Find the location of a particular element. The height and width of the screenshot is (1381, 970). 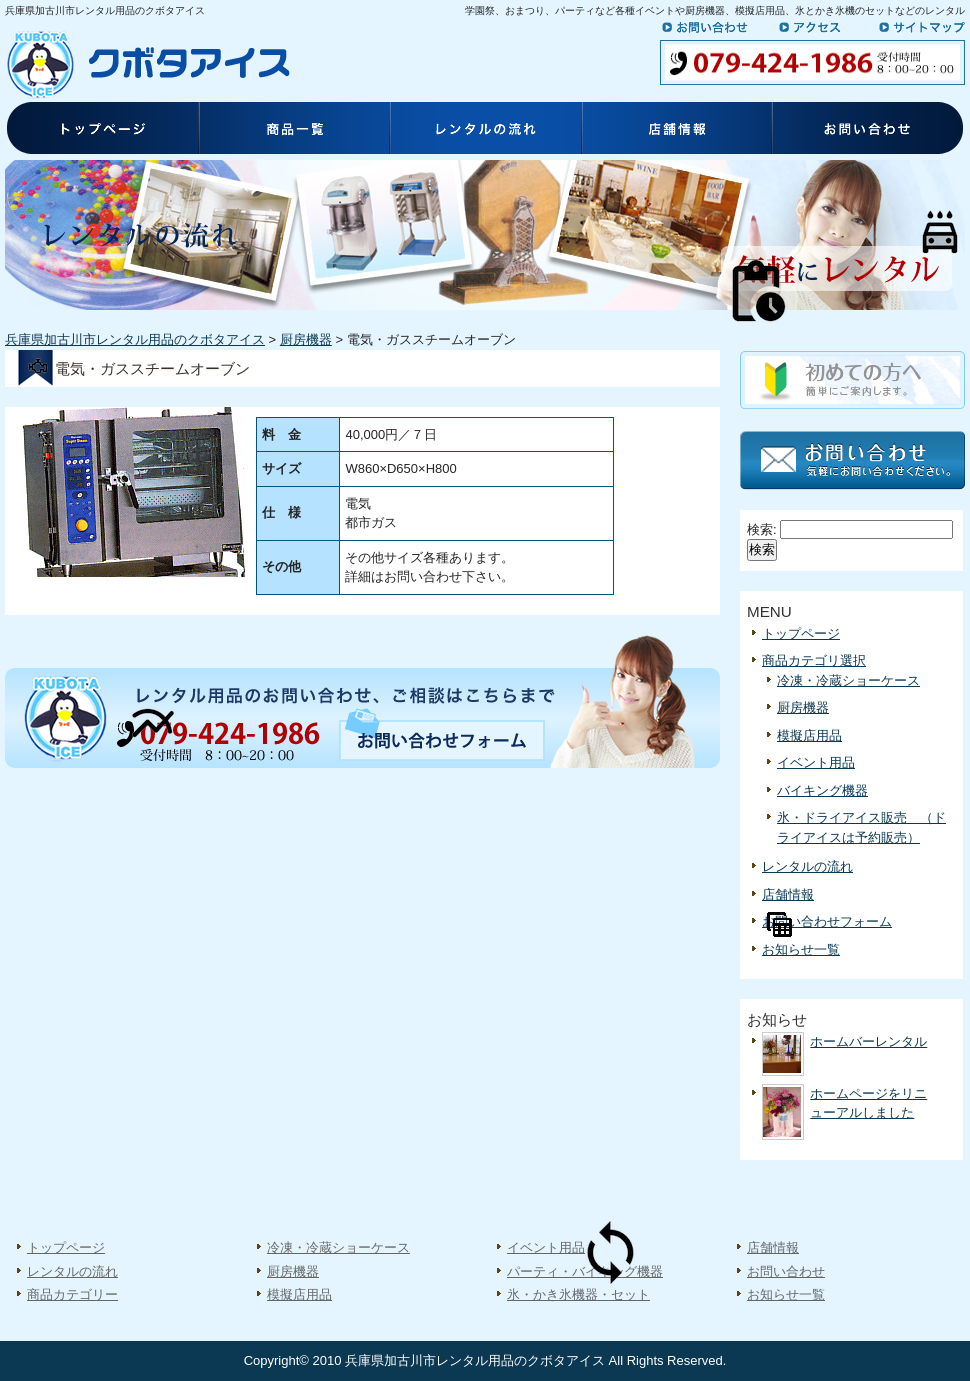

view engine or vehicle diagnostics is located at coordinates (38, 366).